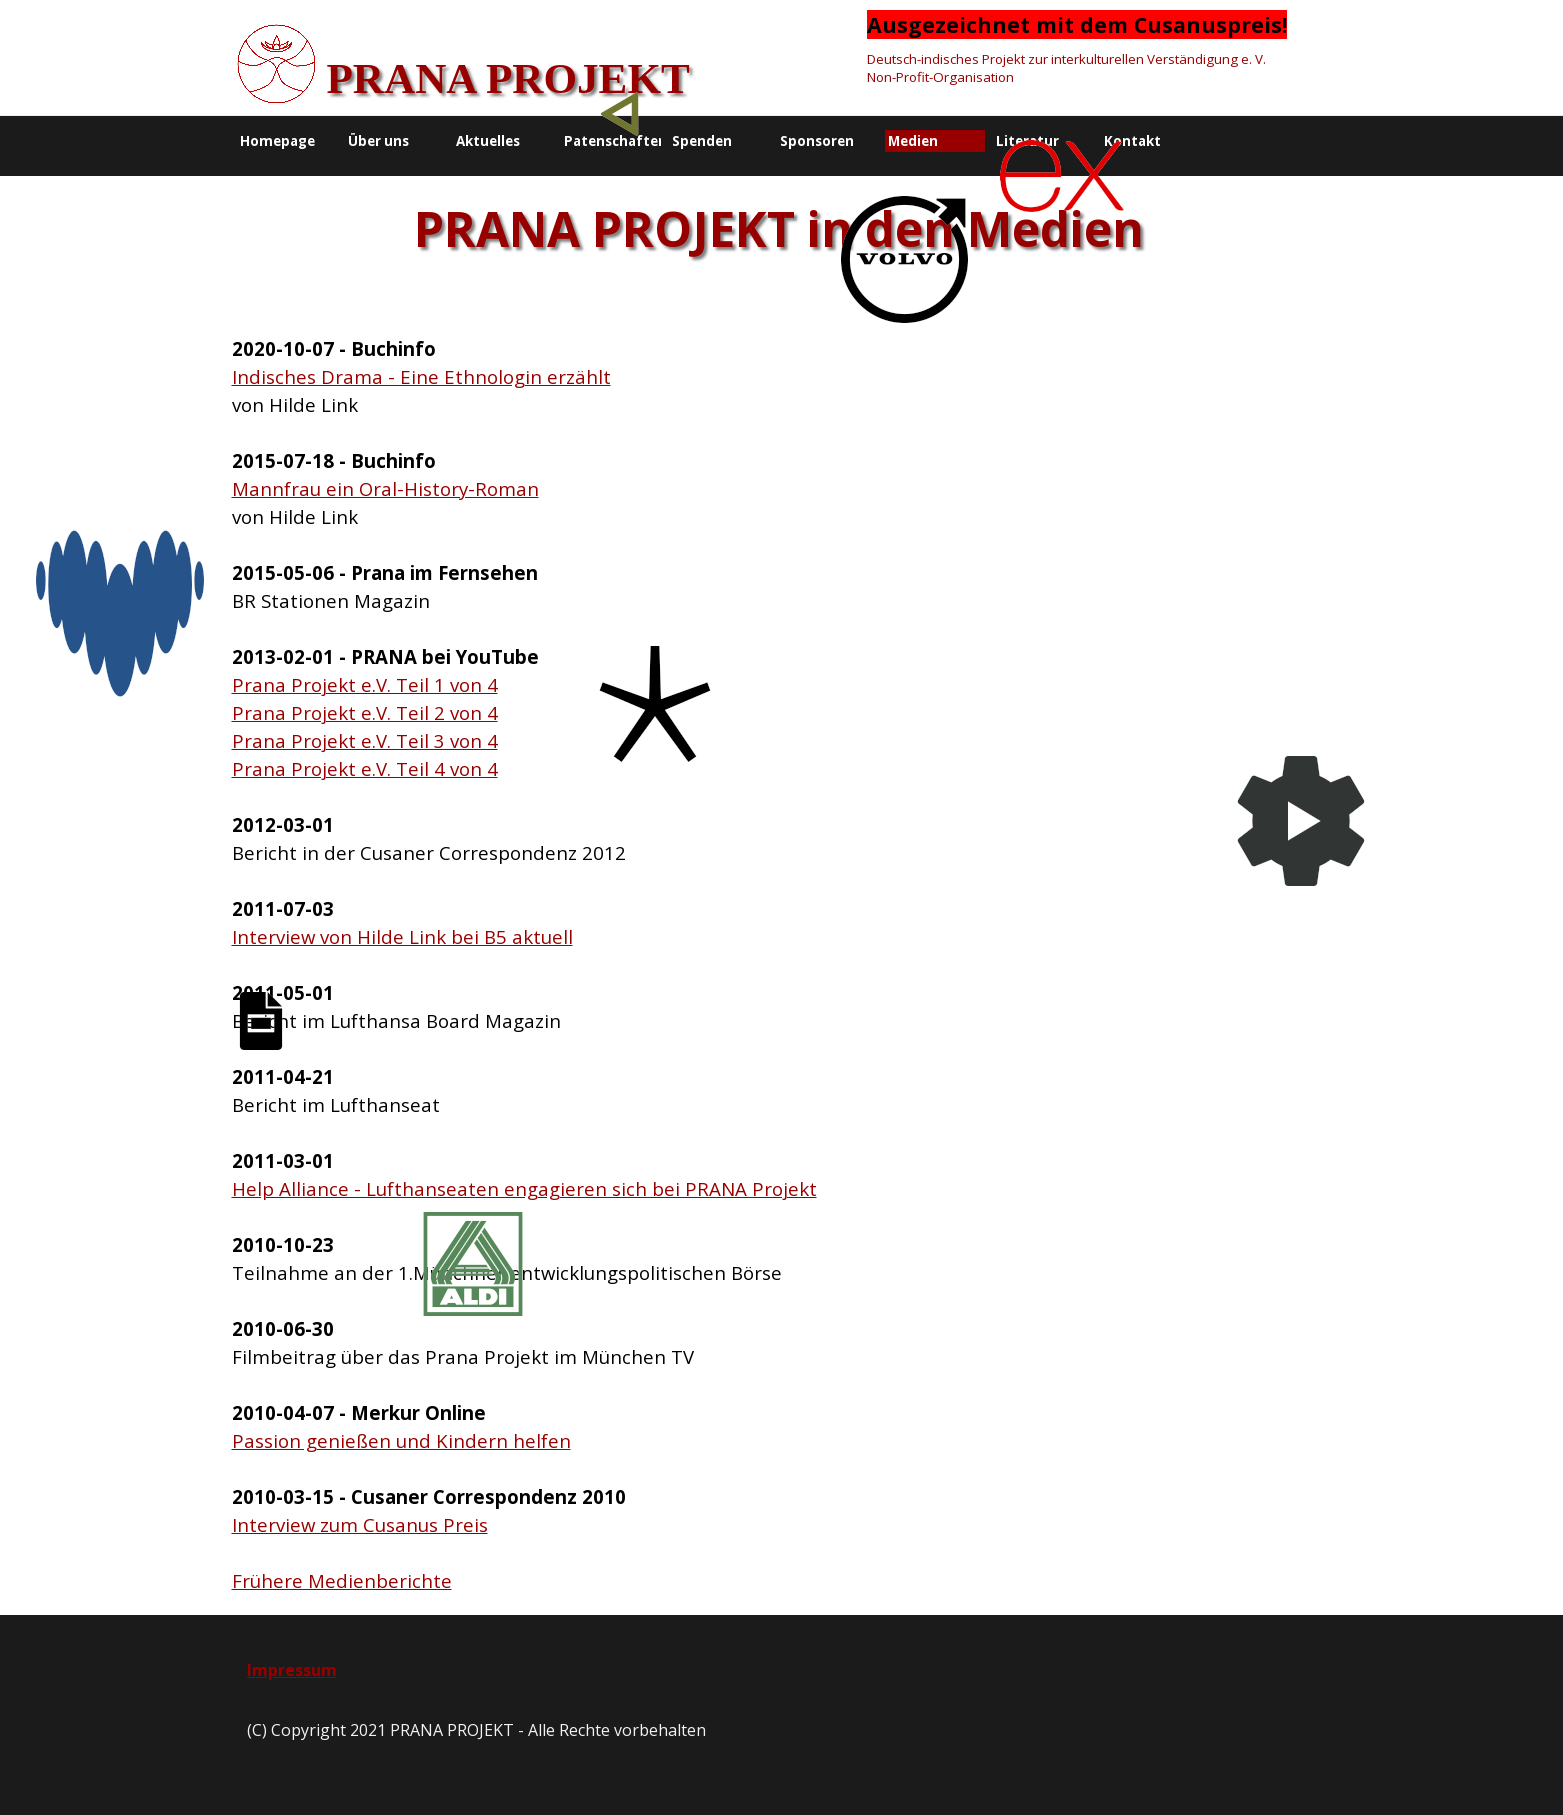  I want to click on play media in reverse, so click(622, 114).